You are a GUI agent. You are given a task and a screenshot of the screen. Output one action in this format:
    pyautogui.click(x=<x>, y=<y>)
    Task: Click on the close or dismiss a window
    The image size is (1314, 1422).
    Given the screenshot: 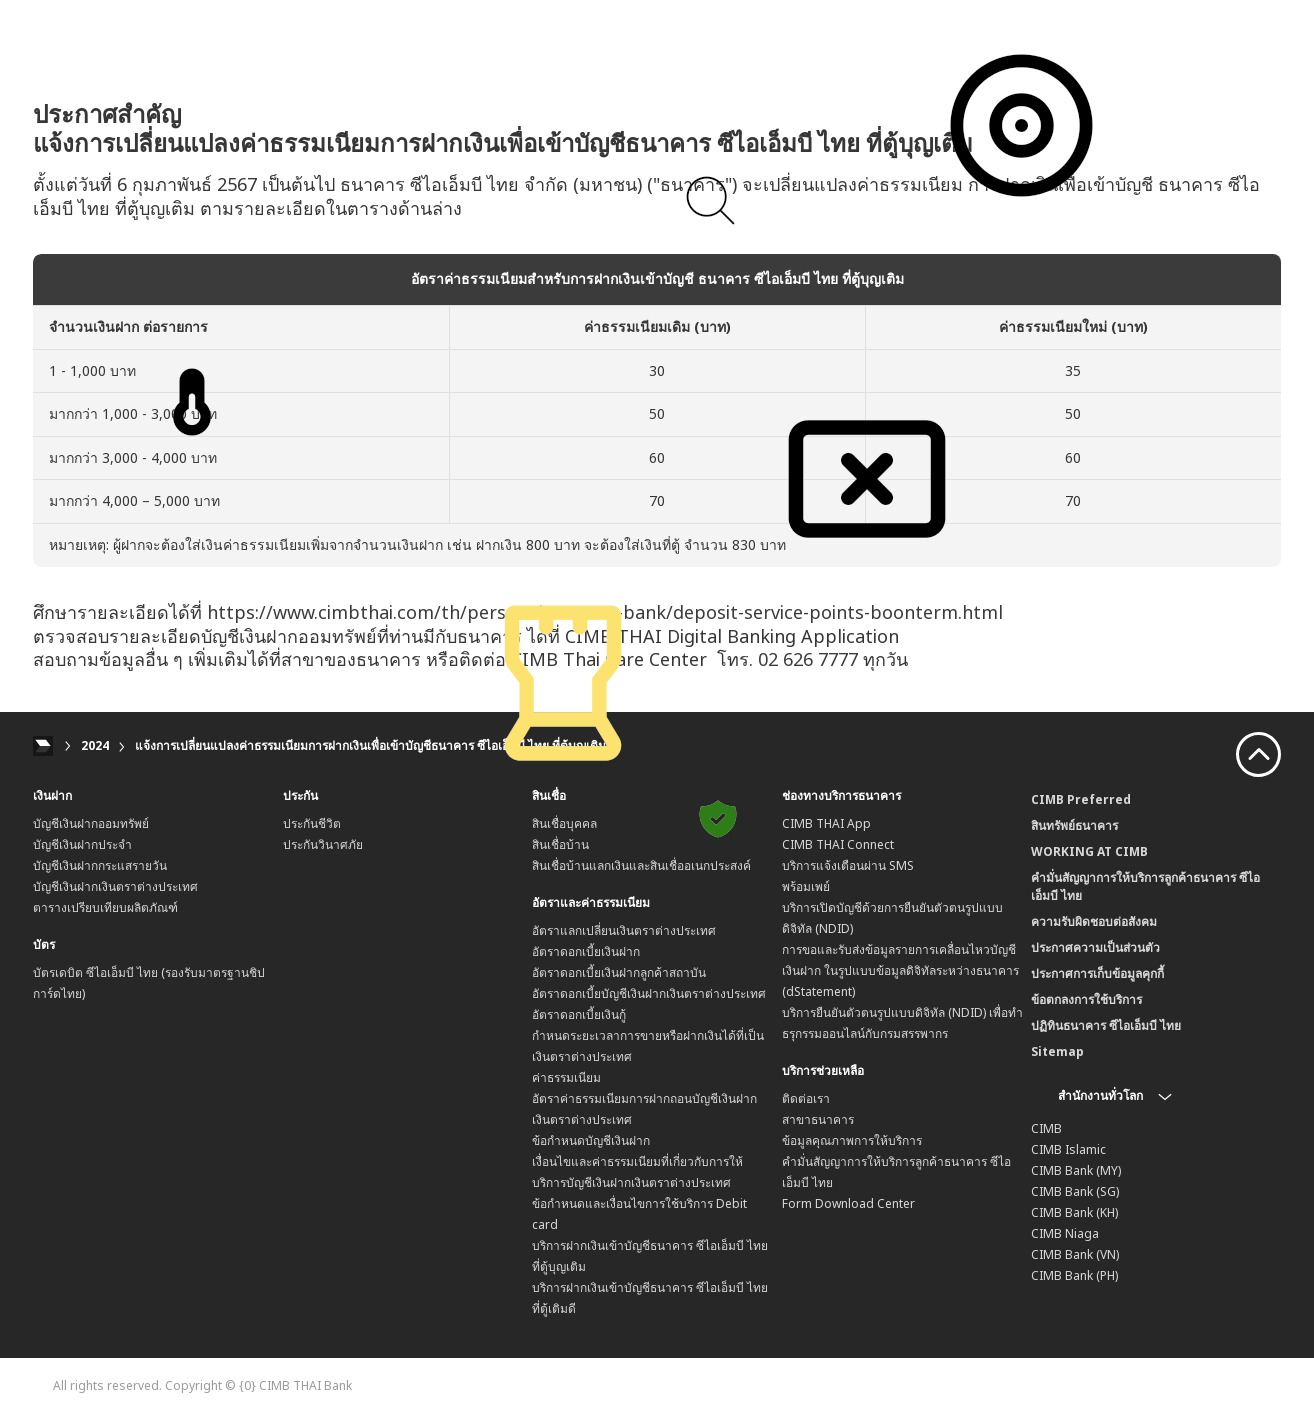 What is the action you would take?
    pyautogui.click(x=867, y=479)
    